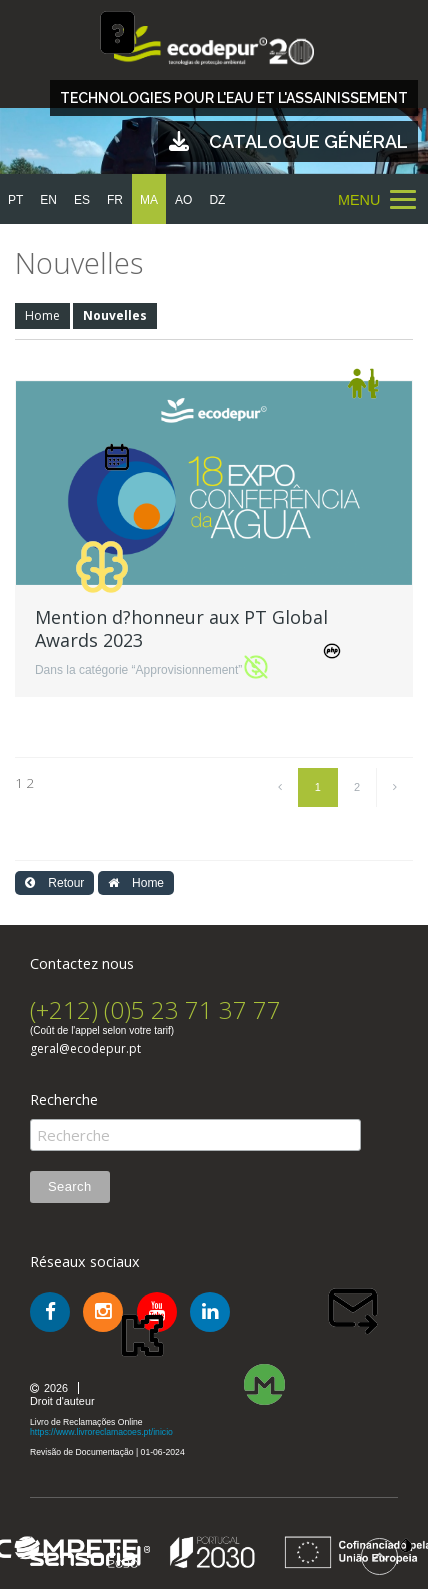 Image resolution: width=428 pixels, height=1589 pixels. What do you see at coordinates (117, 32) in the screenshot?
I see `unknown or unrecognized device detected` at bounding box center [117, 32].